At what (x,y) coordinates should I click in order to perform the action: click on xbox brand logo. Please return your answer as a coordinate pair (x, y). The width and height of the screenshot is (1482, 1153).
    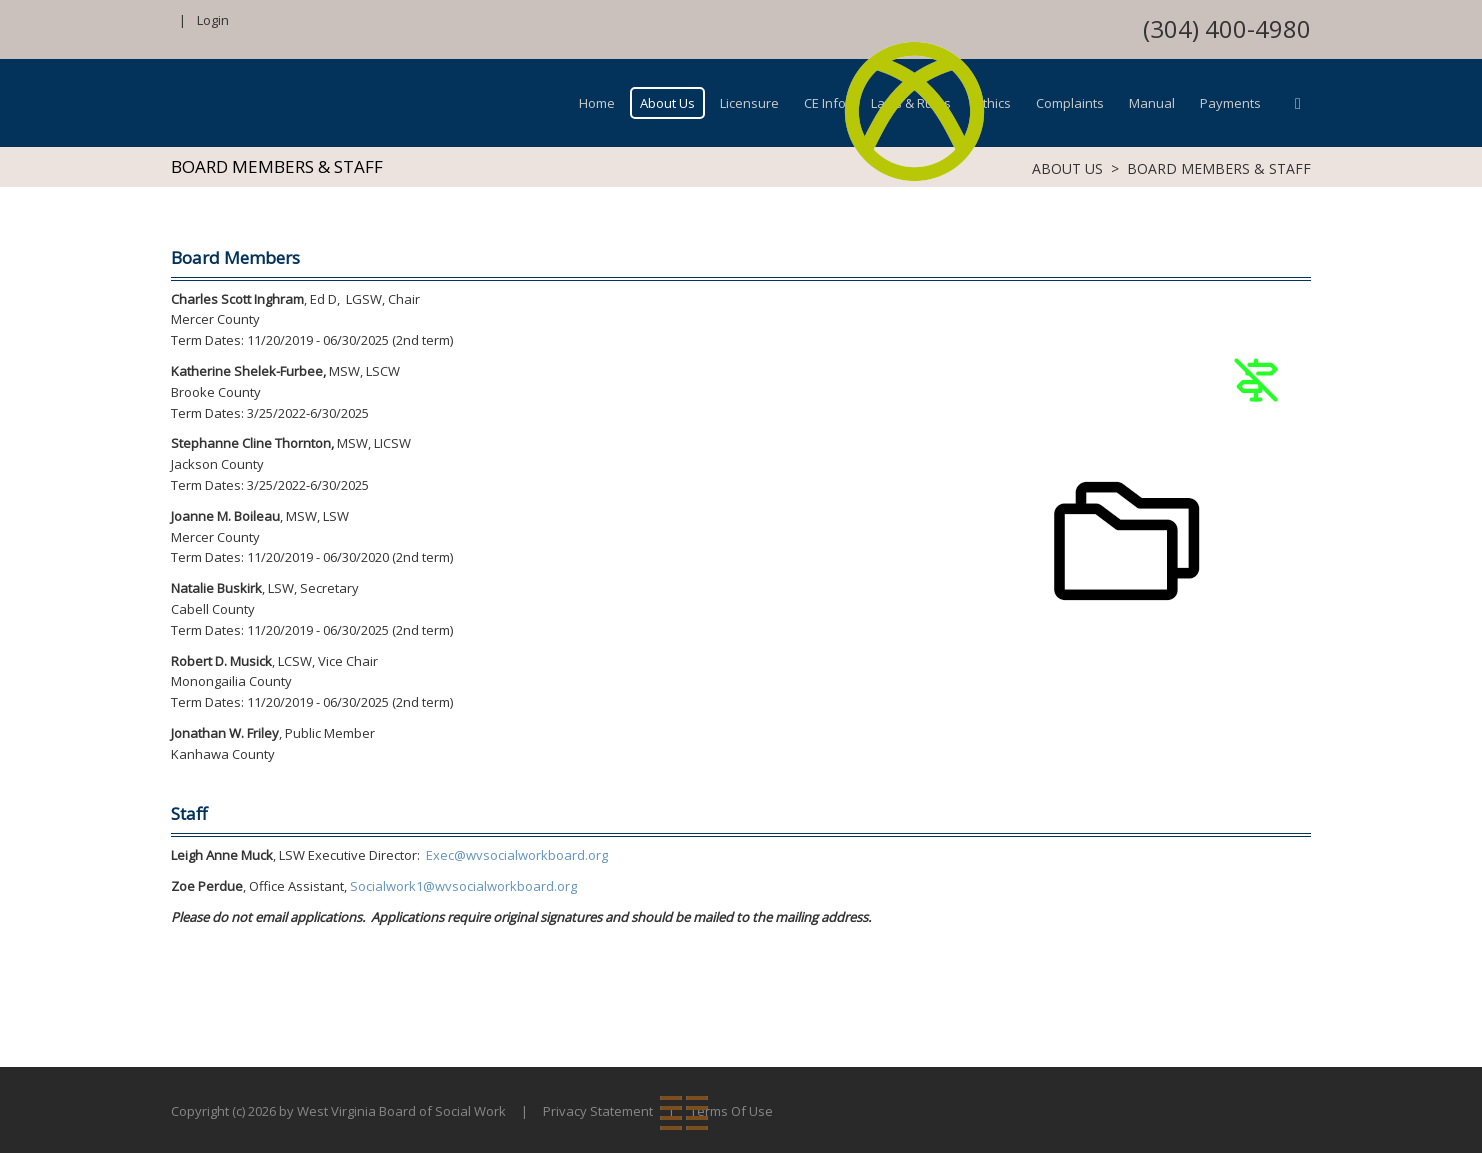
    Looking at the image, I should click on (914, 111).